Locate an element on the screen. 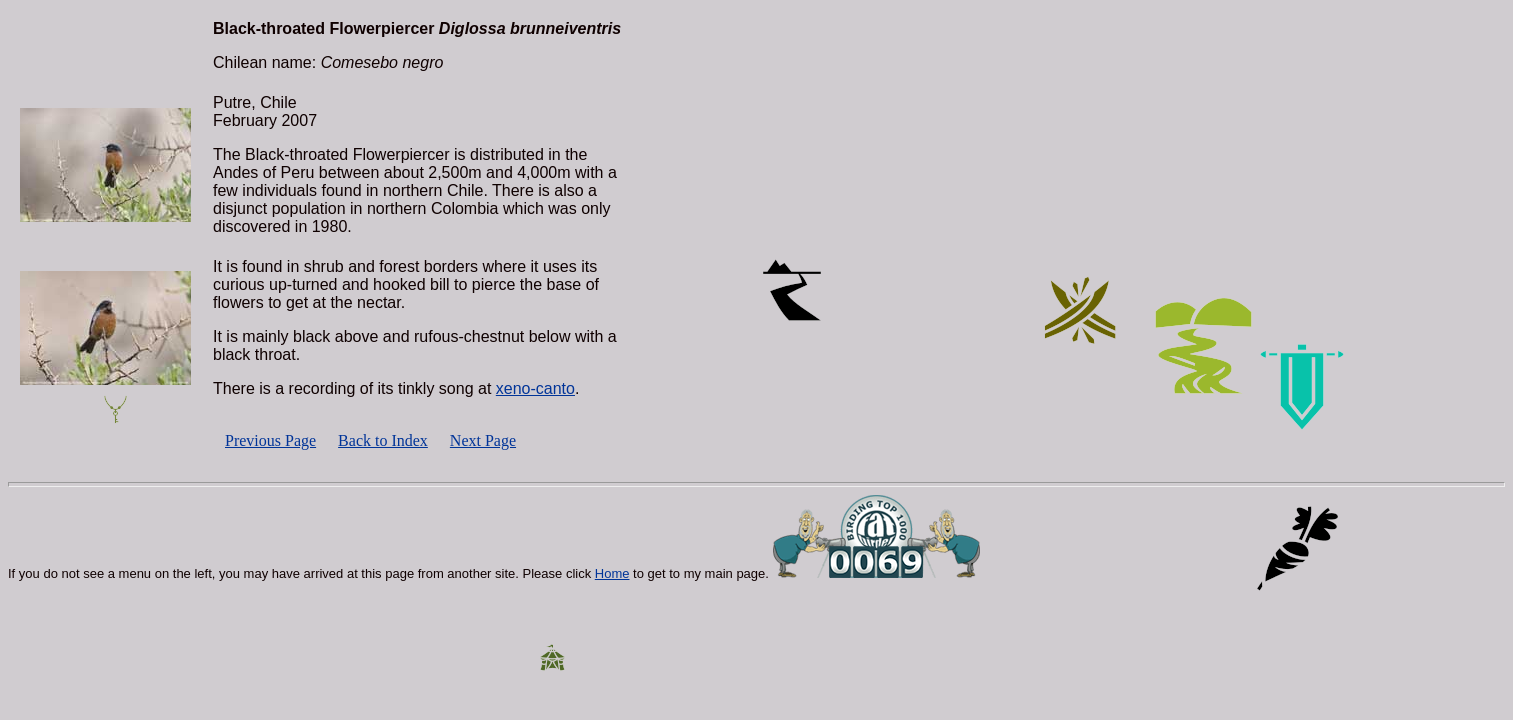  indicates a vegetable or garden item in a game inventory is located at coordinates (1297, 548).